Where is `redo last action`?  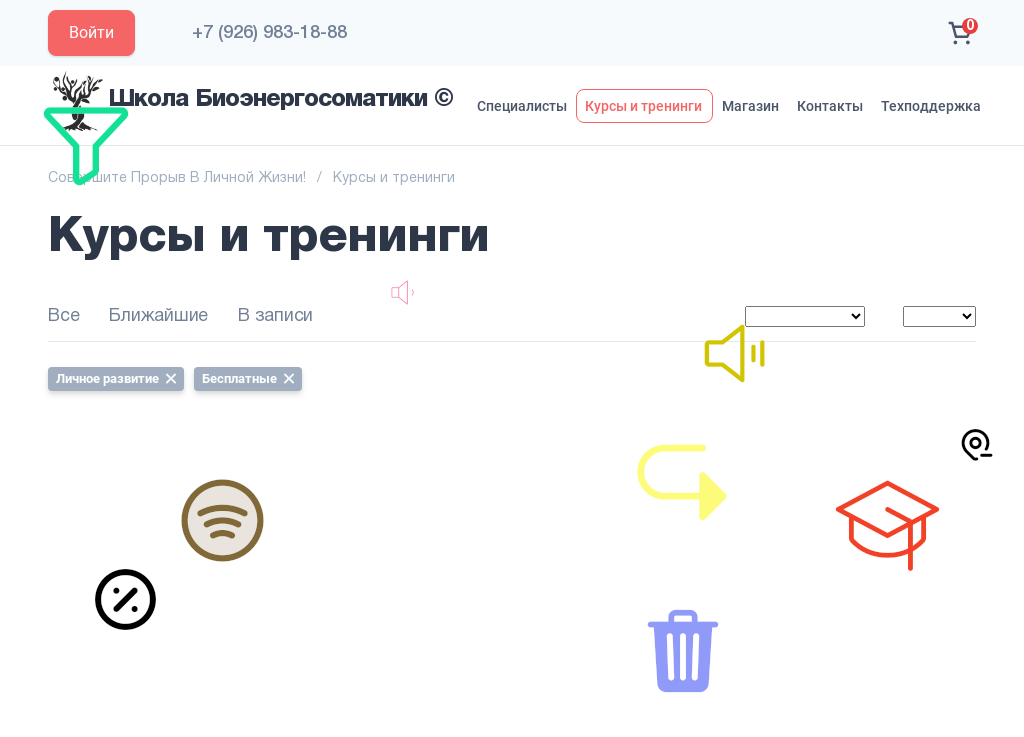
redo last action is located at coordinates (682, 479).